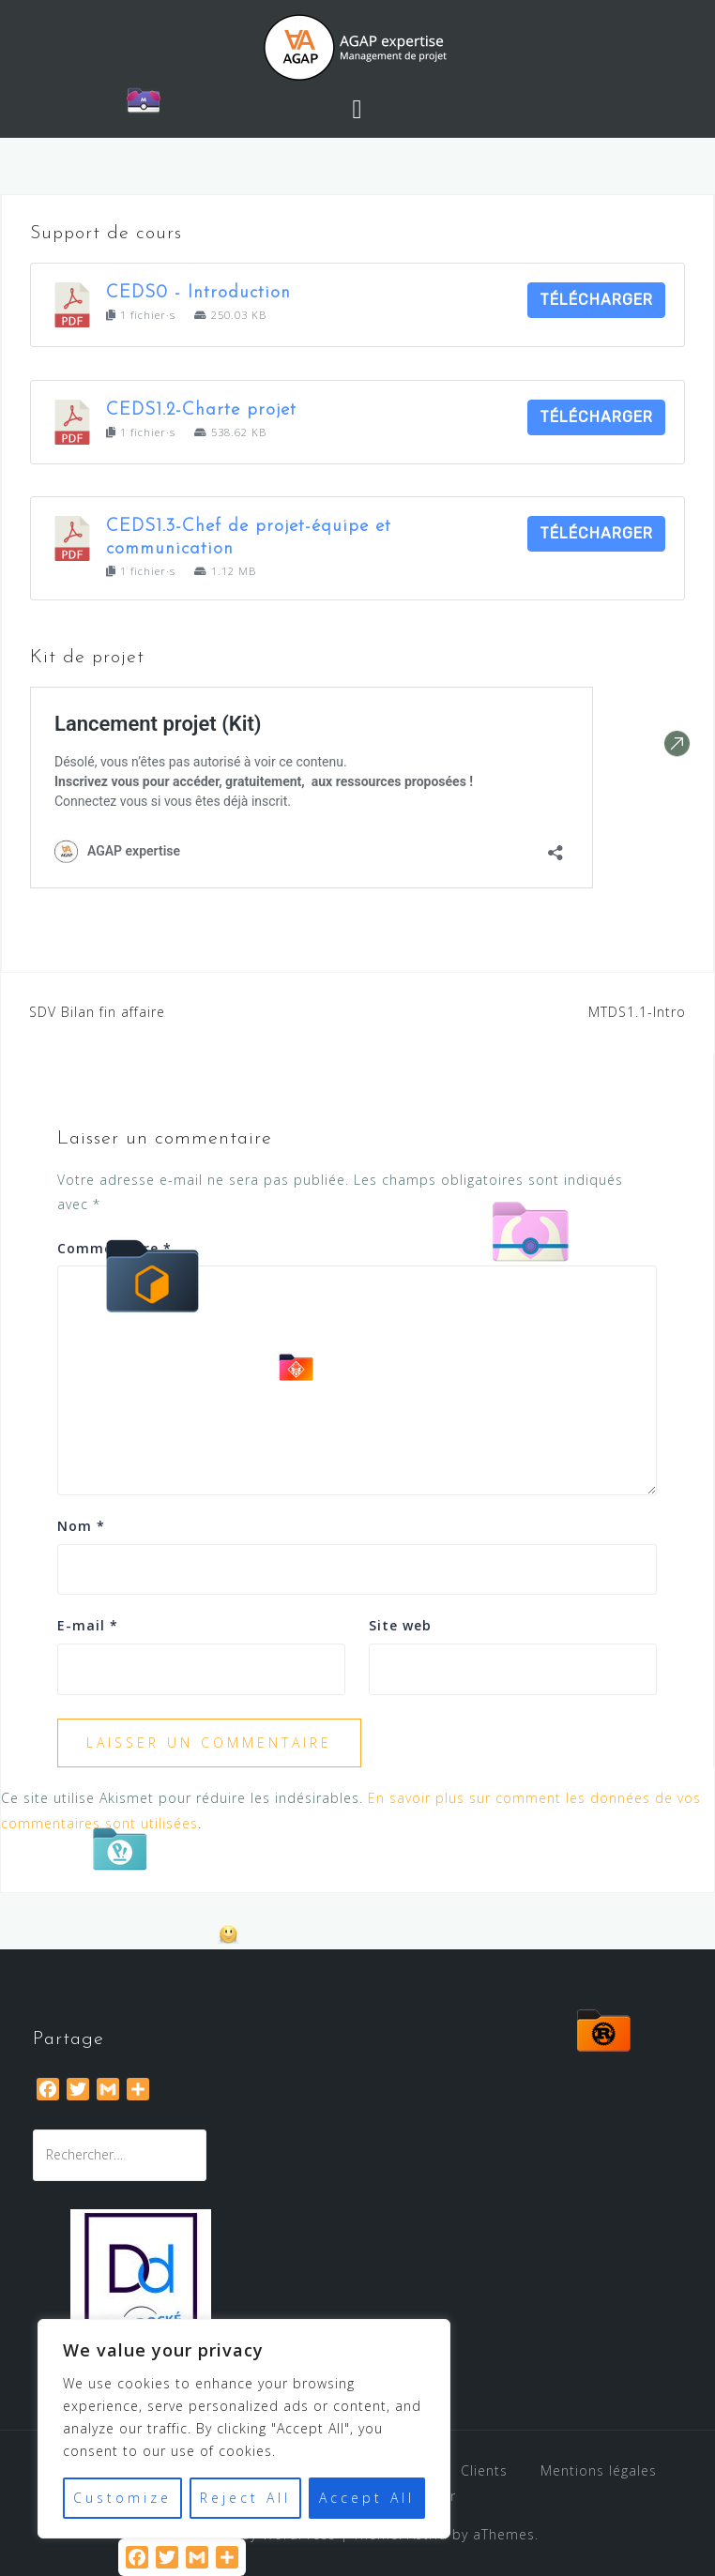 The width and height of the screenshot is (715, 2576). I want to click on open folder containing rust programming projects, so click(603, 2032).